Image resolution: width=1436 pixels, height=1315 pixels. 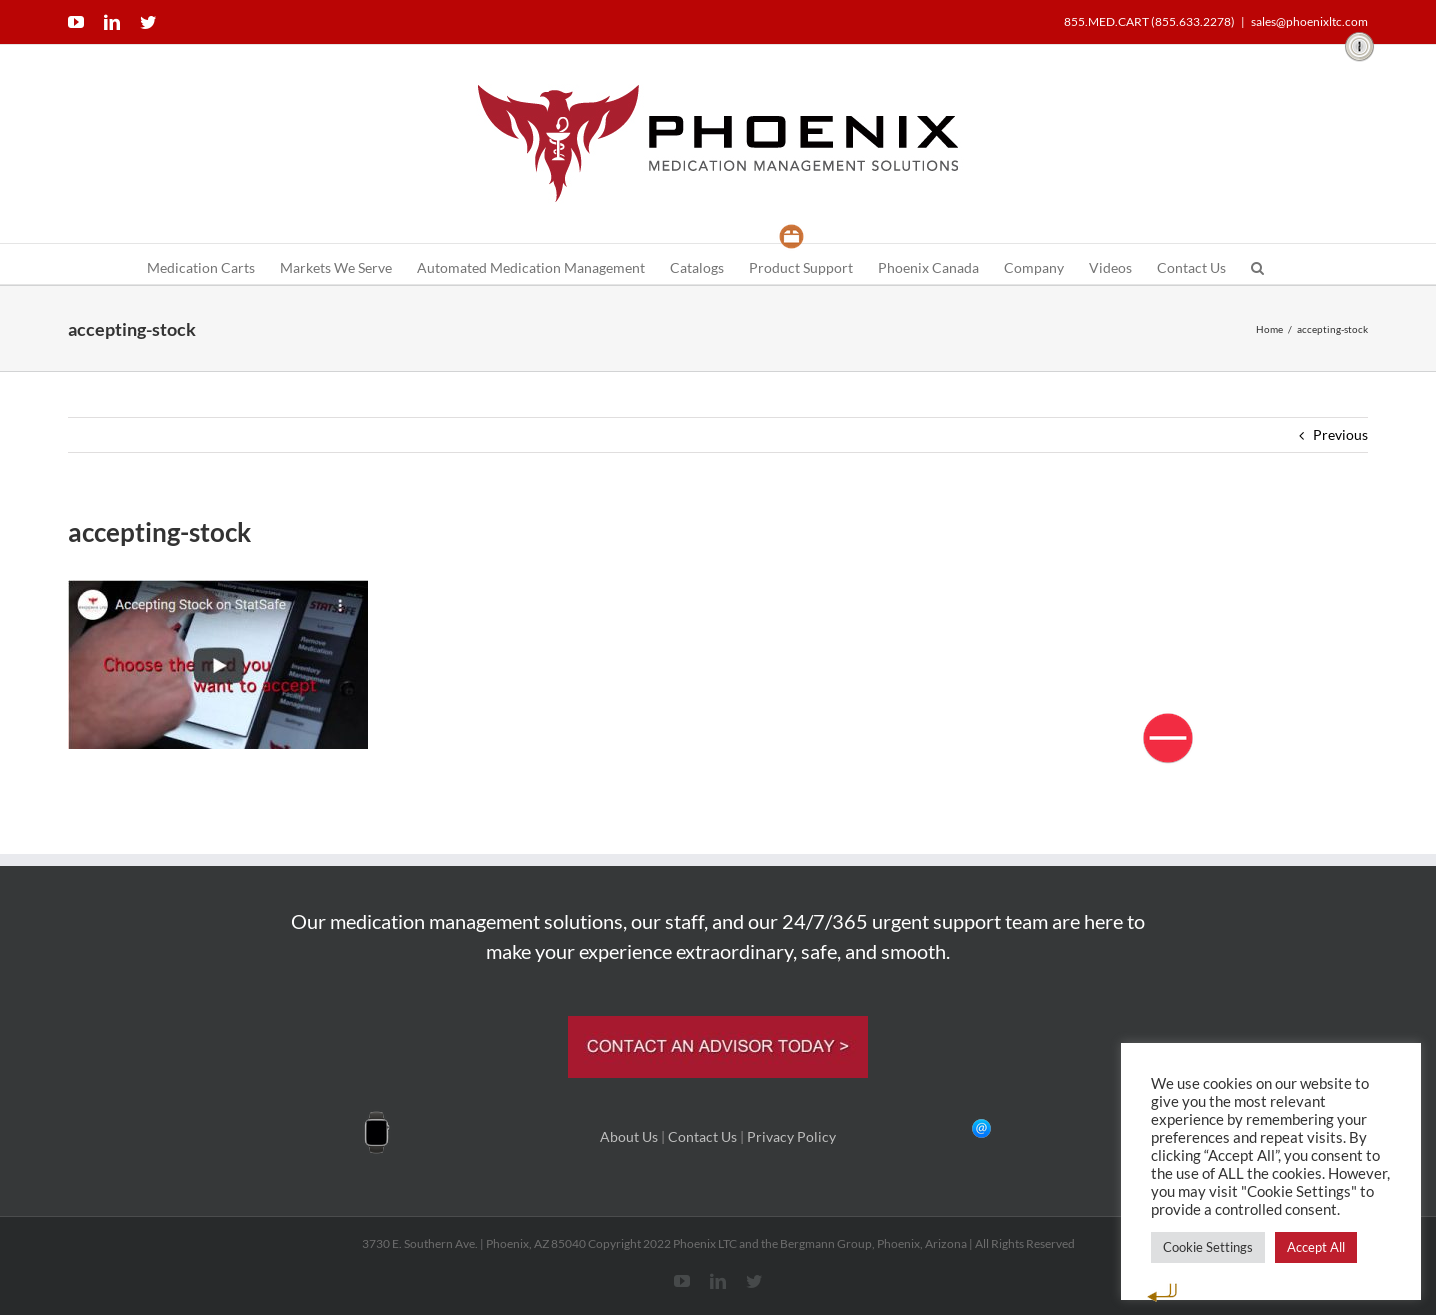 What do you see at coordinates (981, 1128) in the screenshot?
I see `manage your internet accounts` at bounding box center [981, 1128].